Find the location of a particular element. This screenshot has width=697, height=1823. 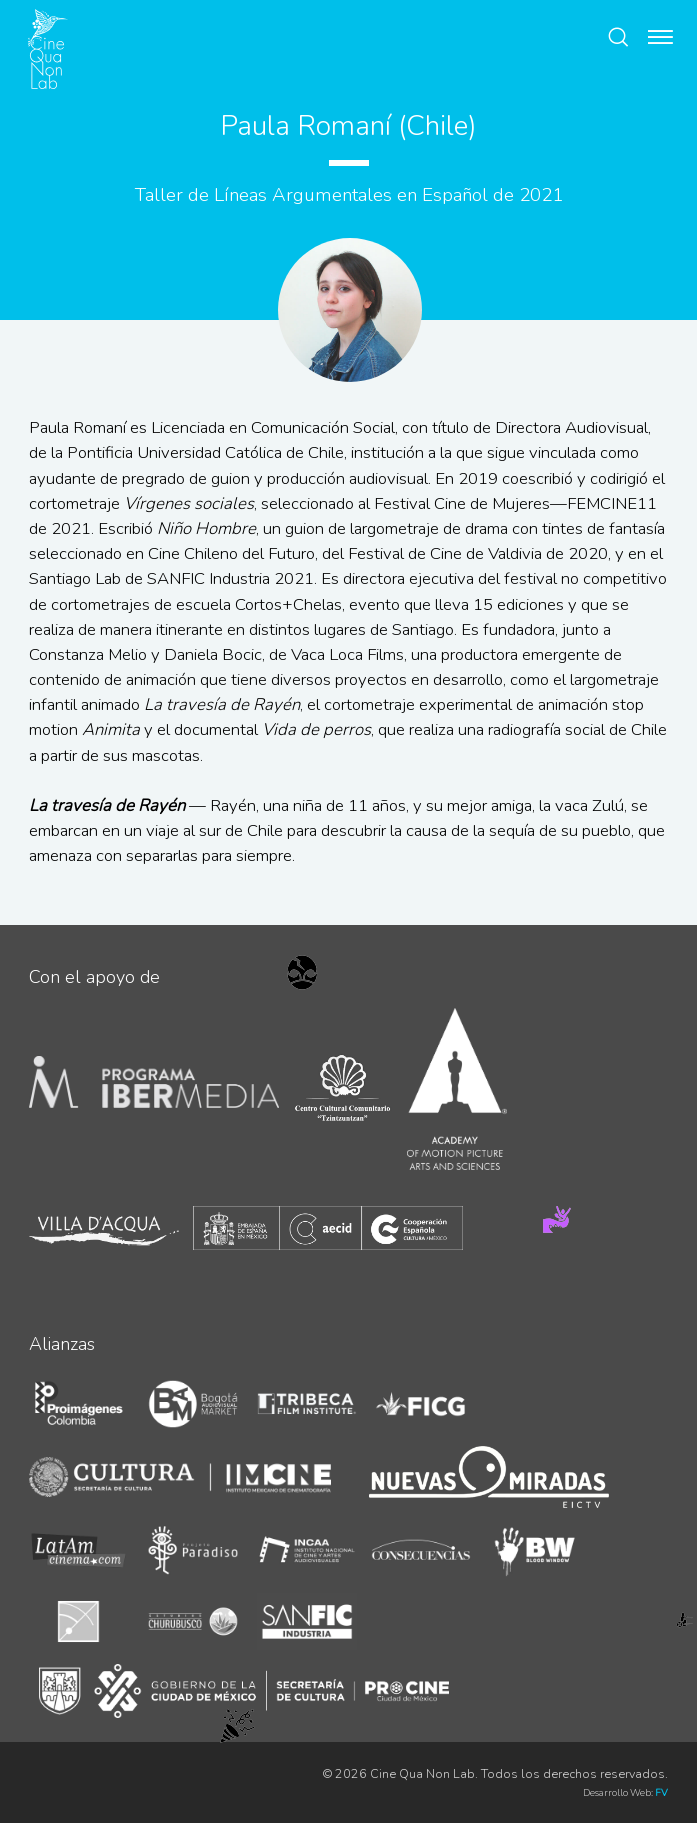

celebrate an achievement or milestone is located at coordinates (237, 1726).